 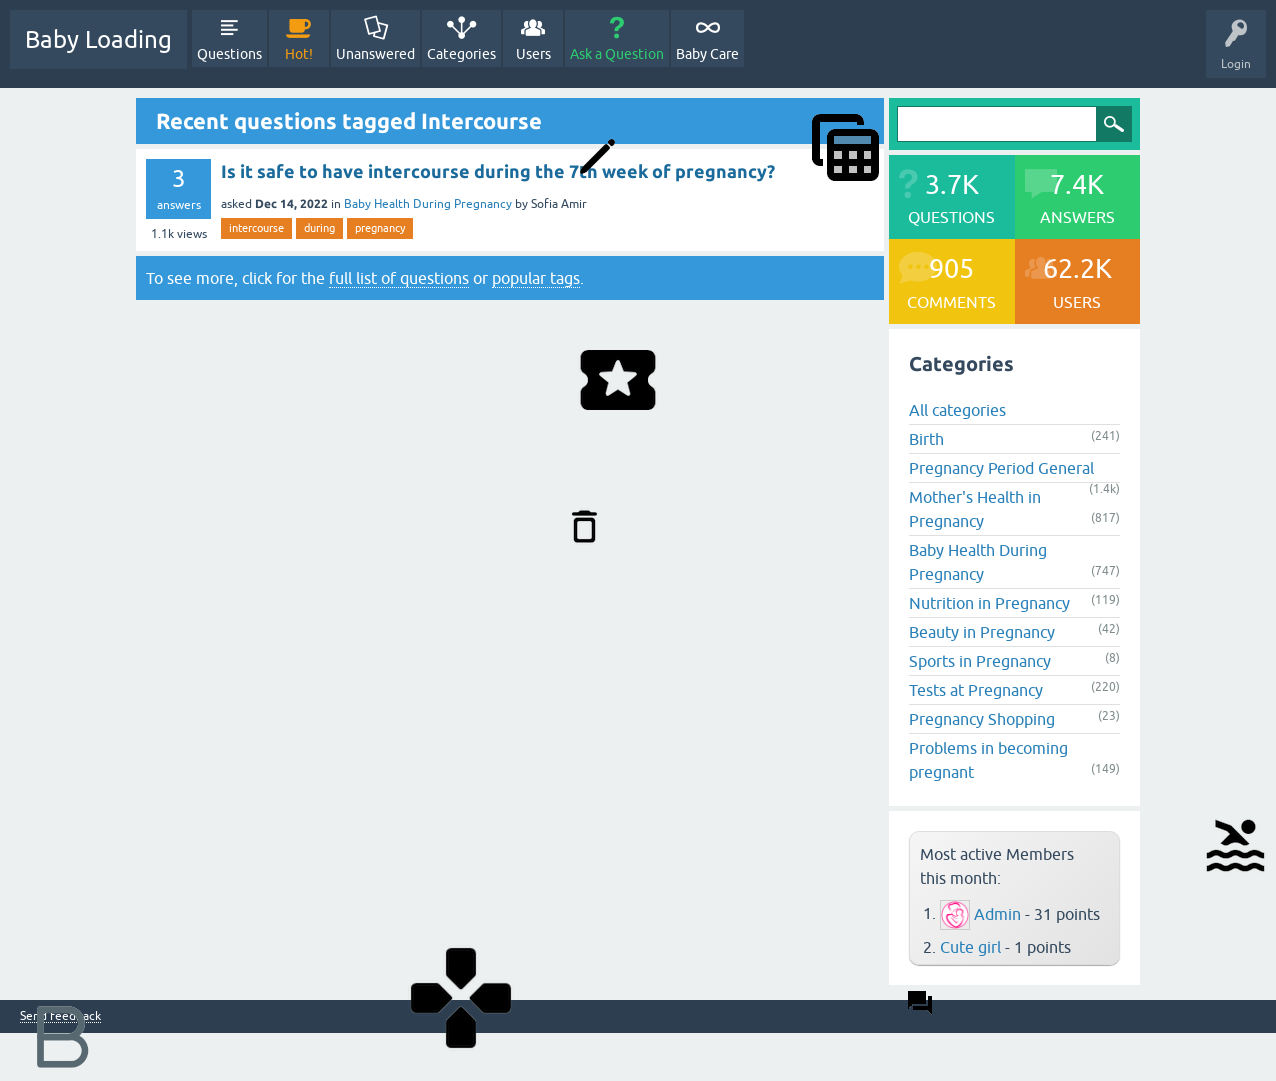 What do you see at coordinates (61, 1037) in the screenshot?
I see `apply bold formatting to selected text` at bounding box center [61, 1037].